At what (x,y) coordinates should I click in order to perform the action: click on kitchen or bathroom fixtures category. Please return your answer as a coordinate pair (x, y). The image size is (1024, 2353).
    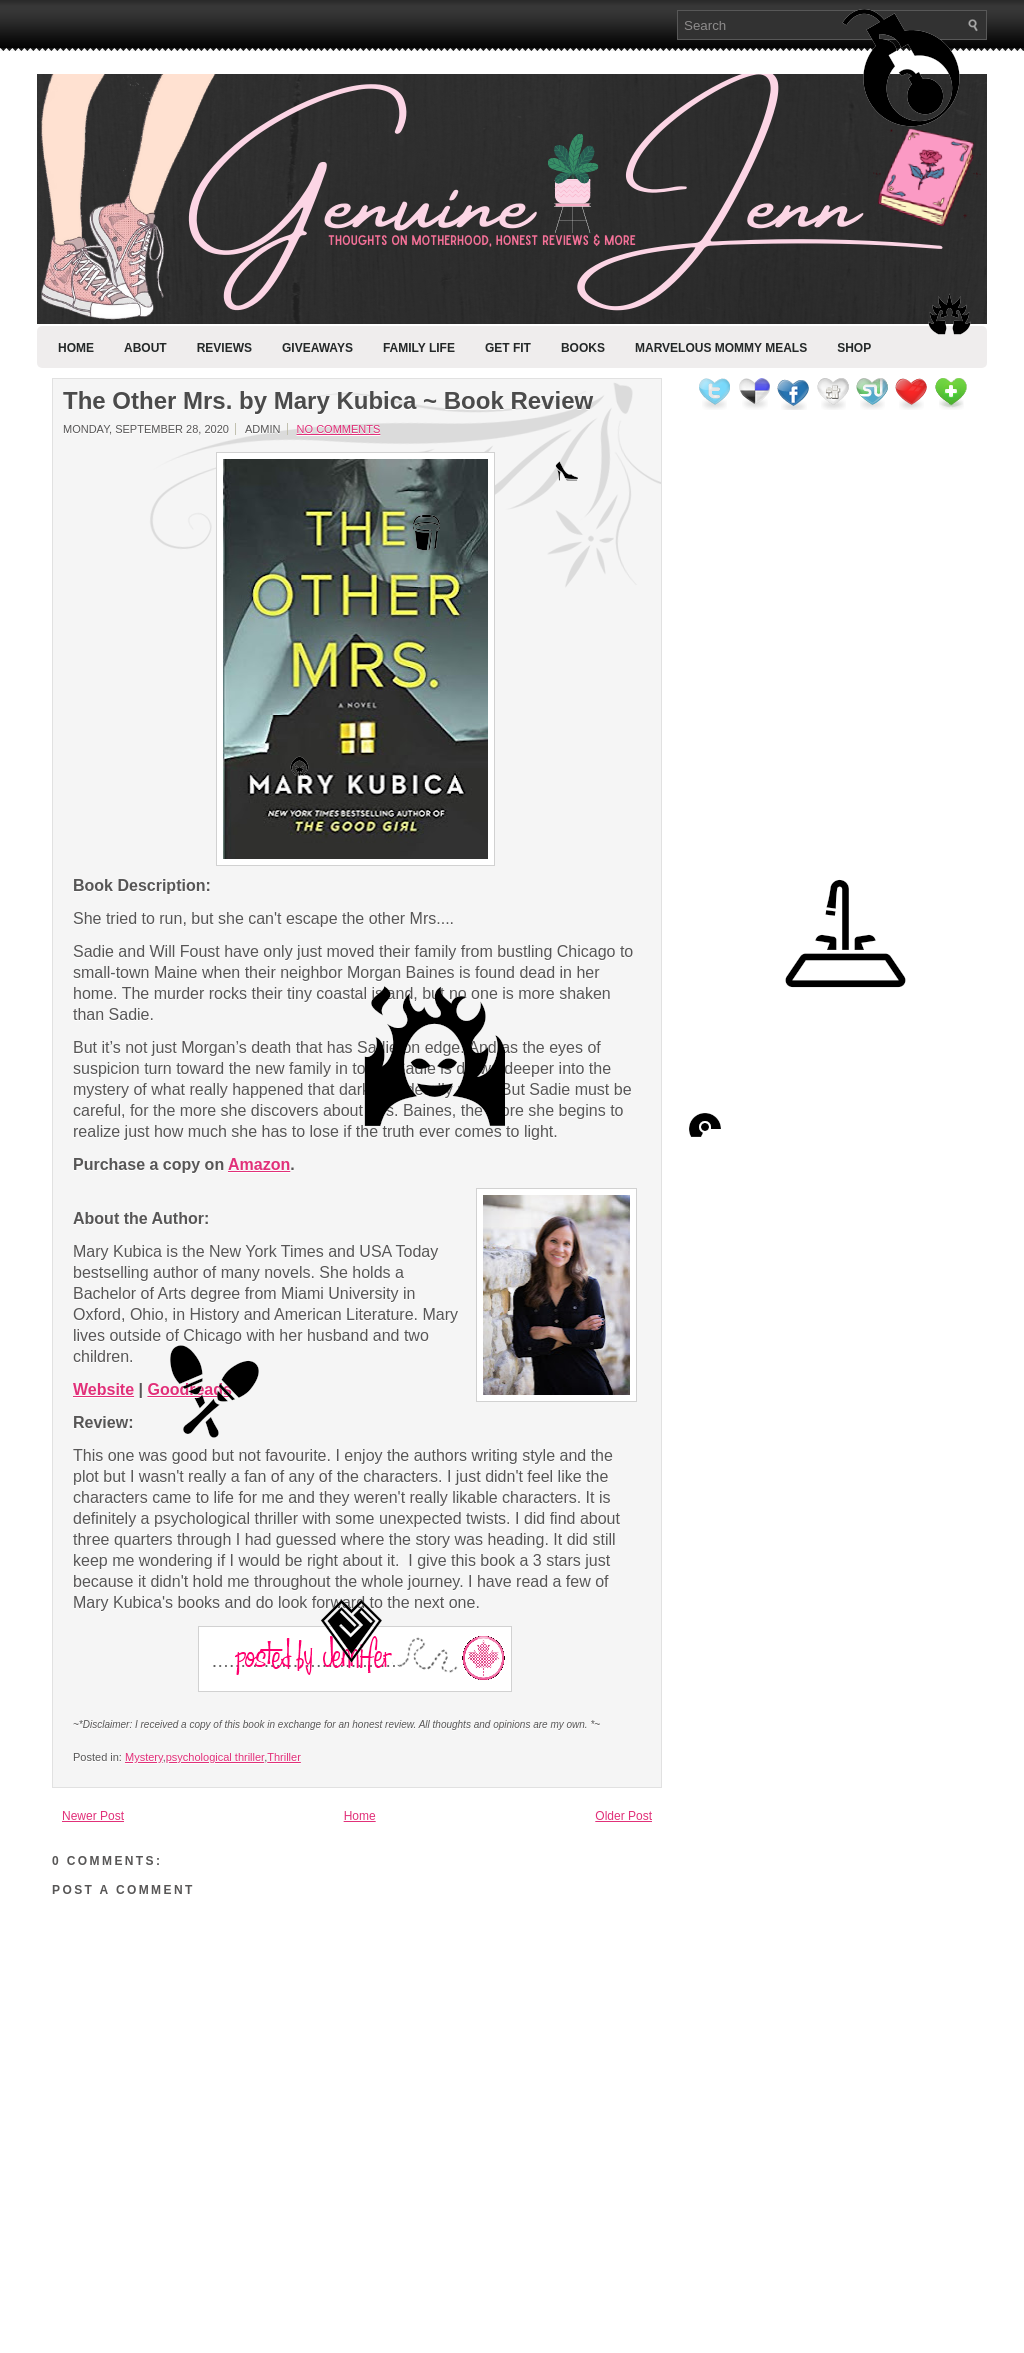
    Looking at the image, I should click on (845, 933).